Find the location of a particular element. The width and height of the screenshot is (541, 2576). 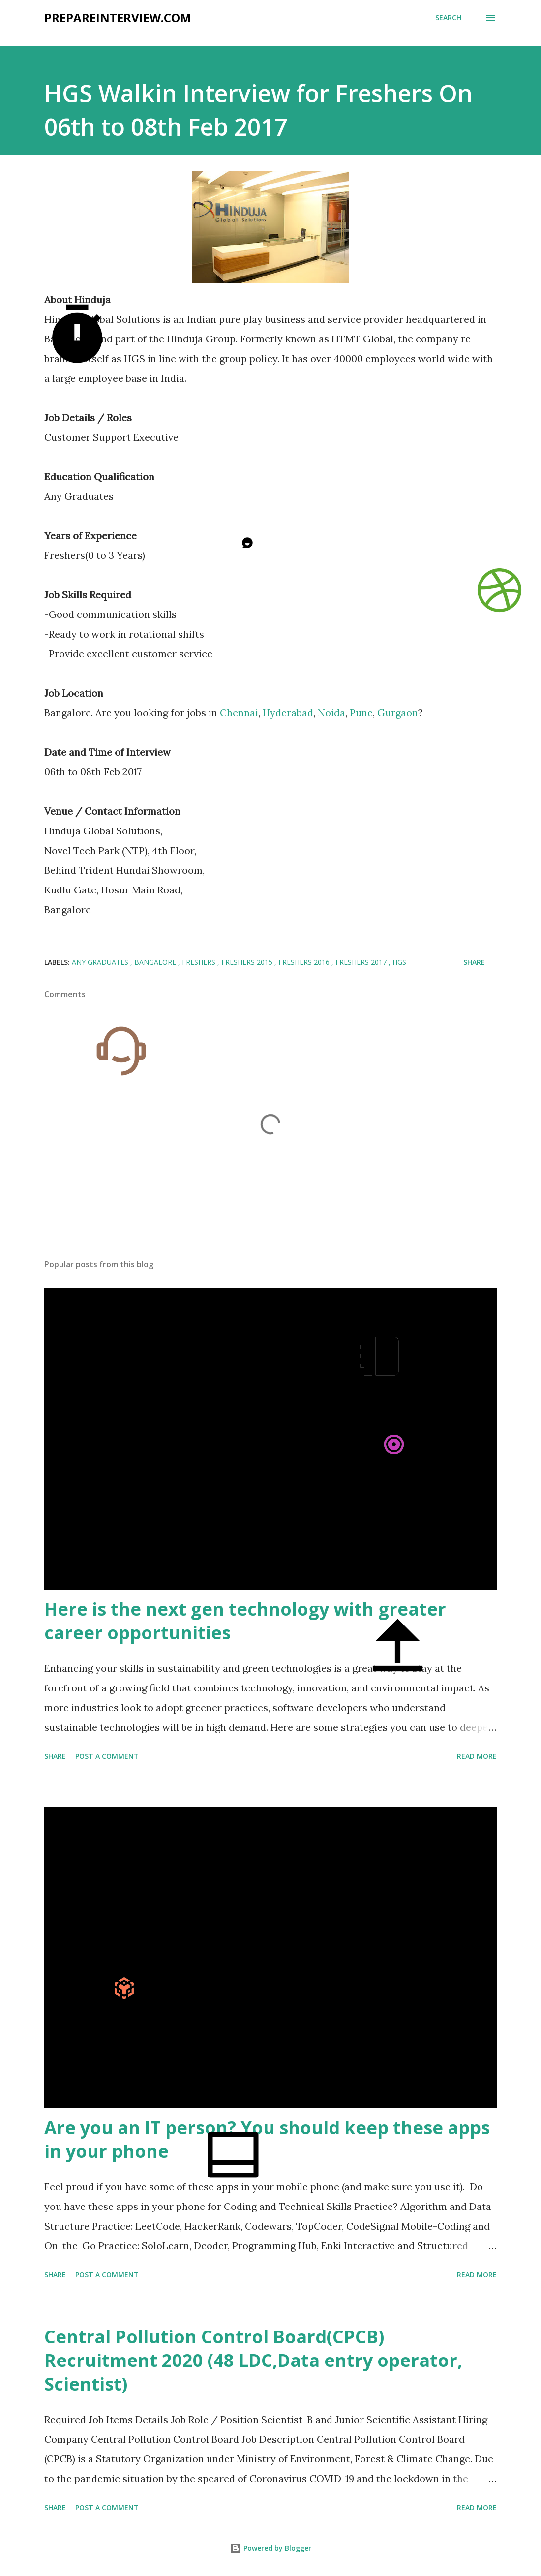

visit Dribbble profile or portfolio is located at coordinates (499, 590).